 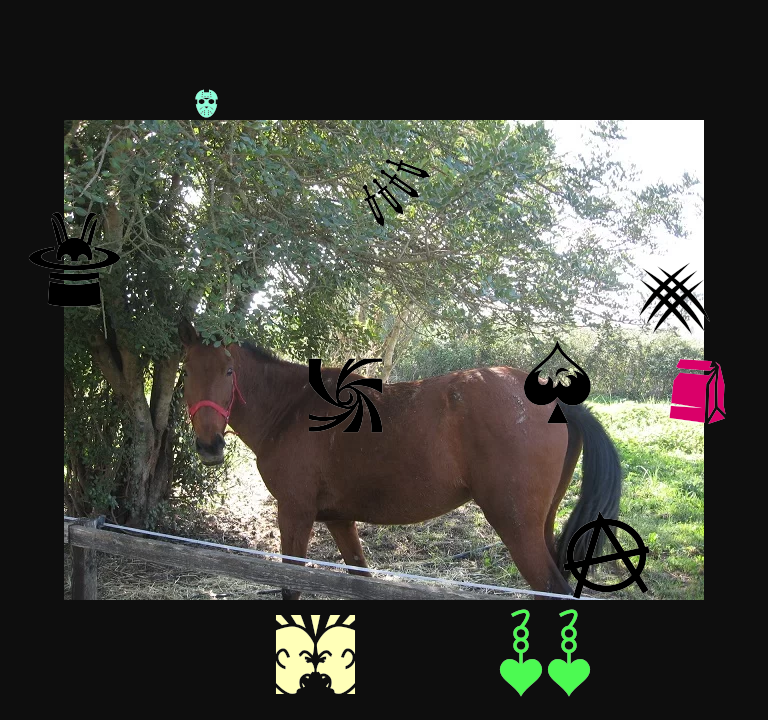 What do you see at coordinates (545, 653) in the screenshot?
I see `browse heart-shaped earrings in jewelry collection` at bounding box center [545, 653].